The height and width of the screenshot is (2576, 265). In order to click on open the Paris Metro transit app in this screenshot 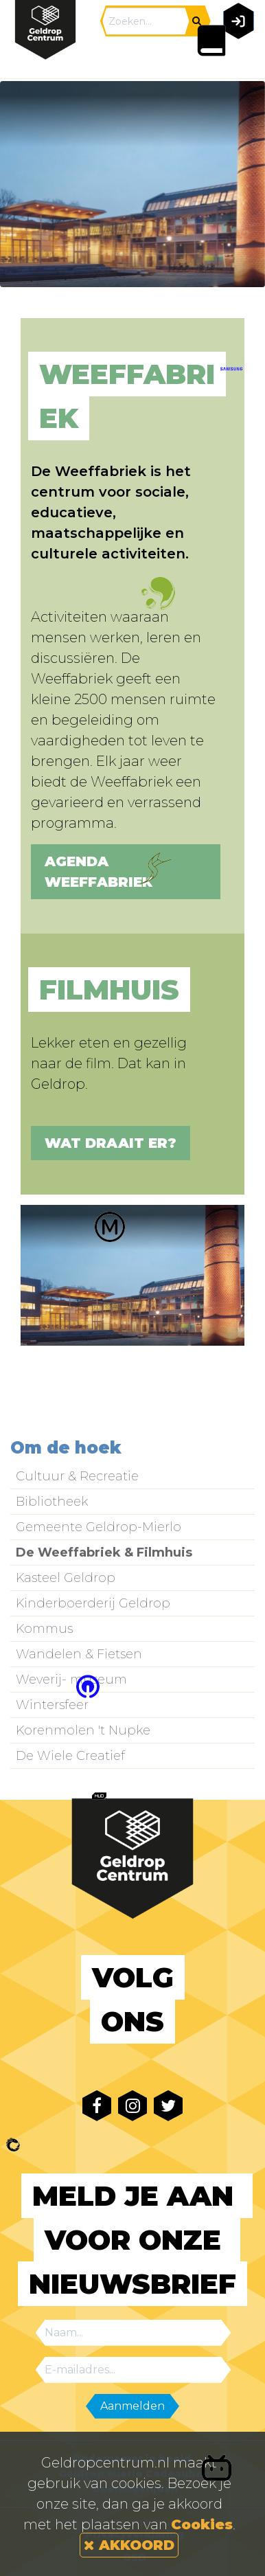, I will do `click(110, 1227)`.